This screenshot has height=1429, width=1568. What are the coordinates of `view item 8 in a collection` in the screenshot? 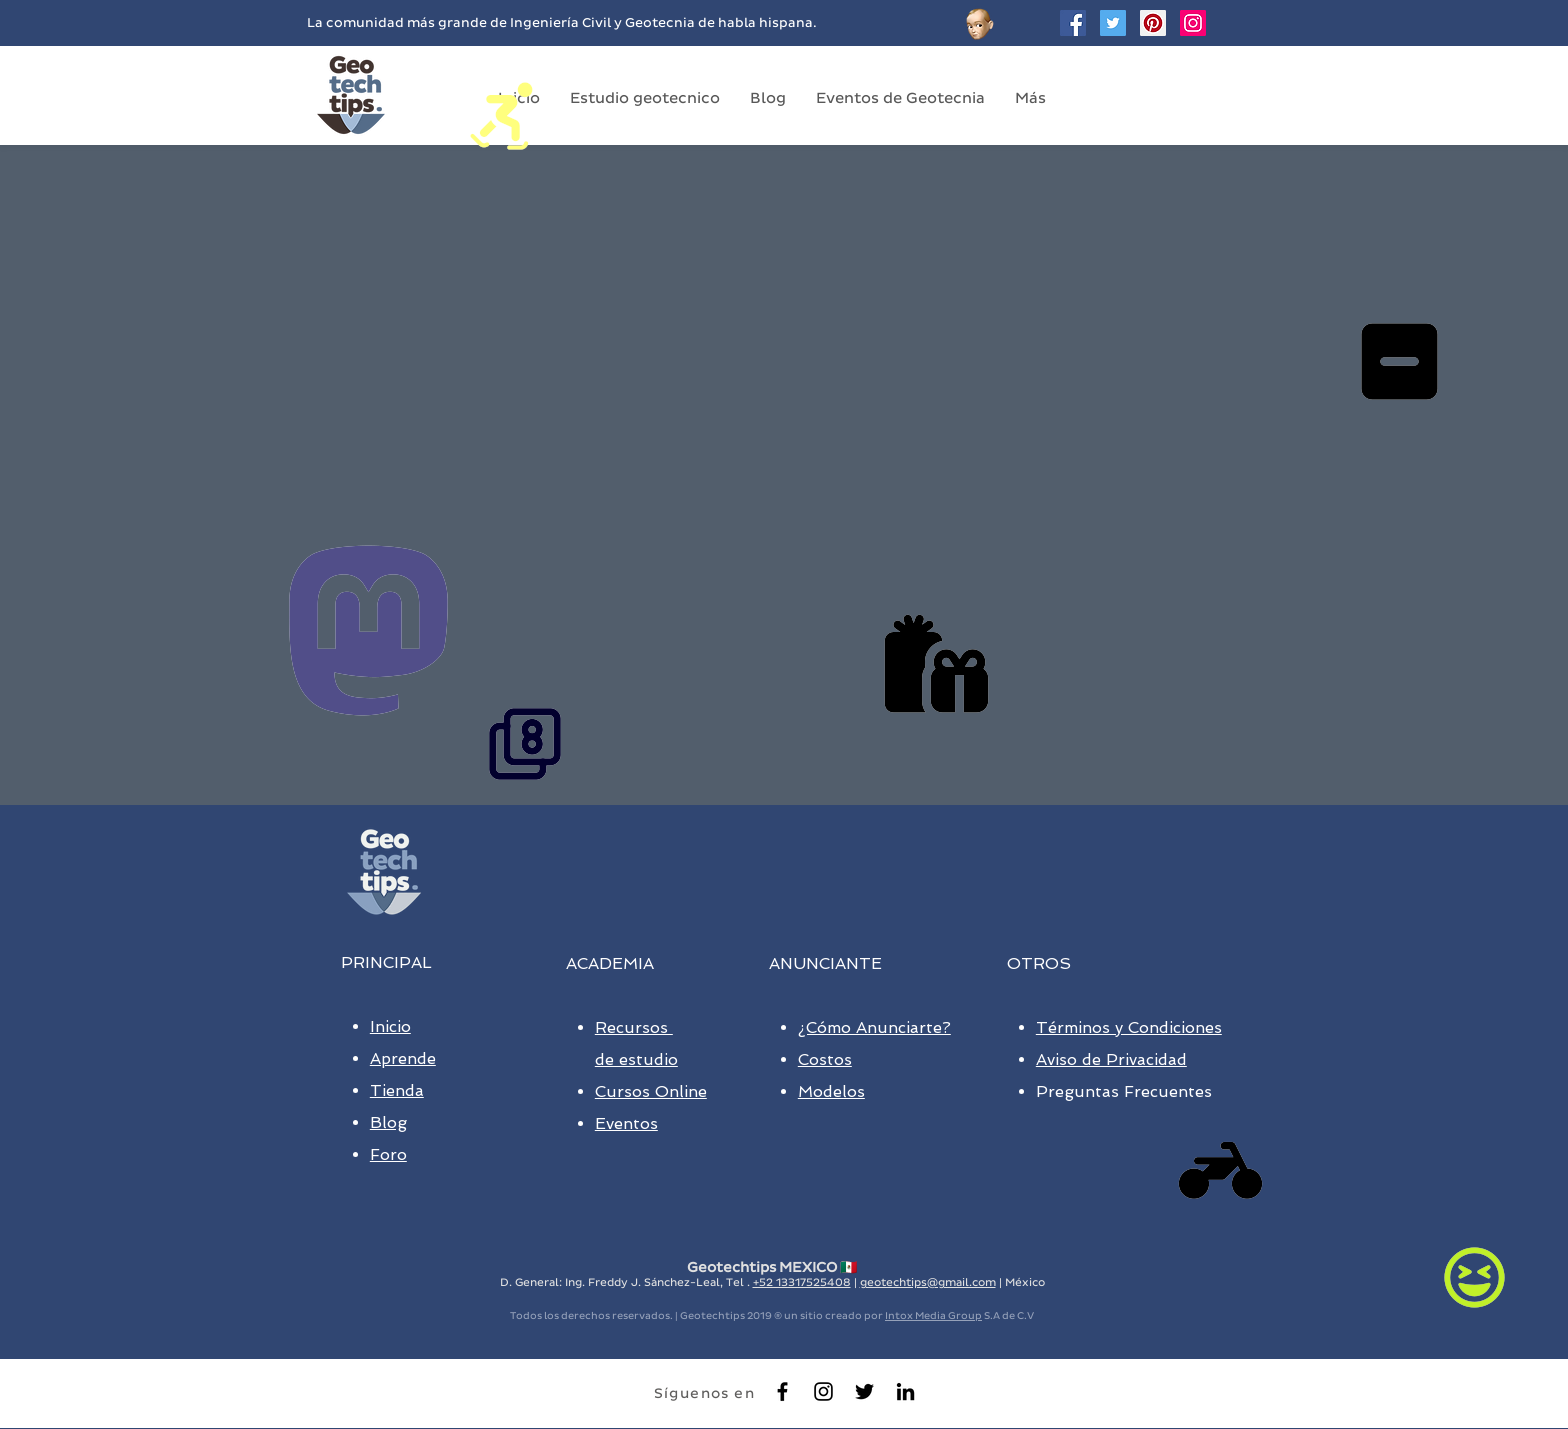 It's located at (525, 744).